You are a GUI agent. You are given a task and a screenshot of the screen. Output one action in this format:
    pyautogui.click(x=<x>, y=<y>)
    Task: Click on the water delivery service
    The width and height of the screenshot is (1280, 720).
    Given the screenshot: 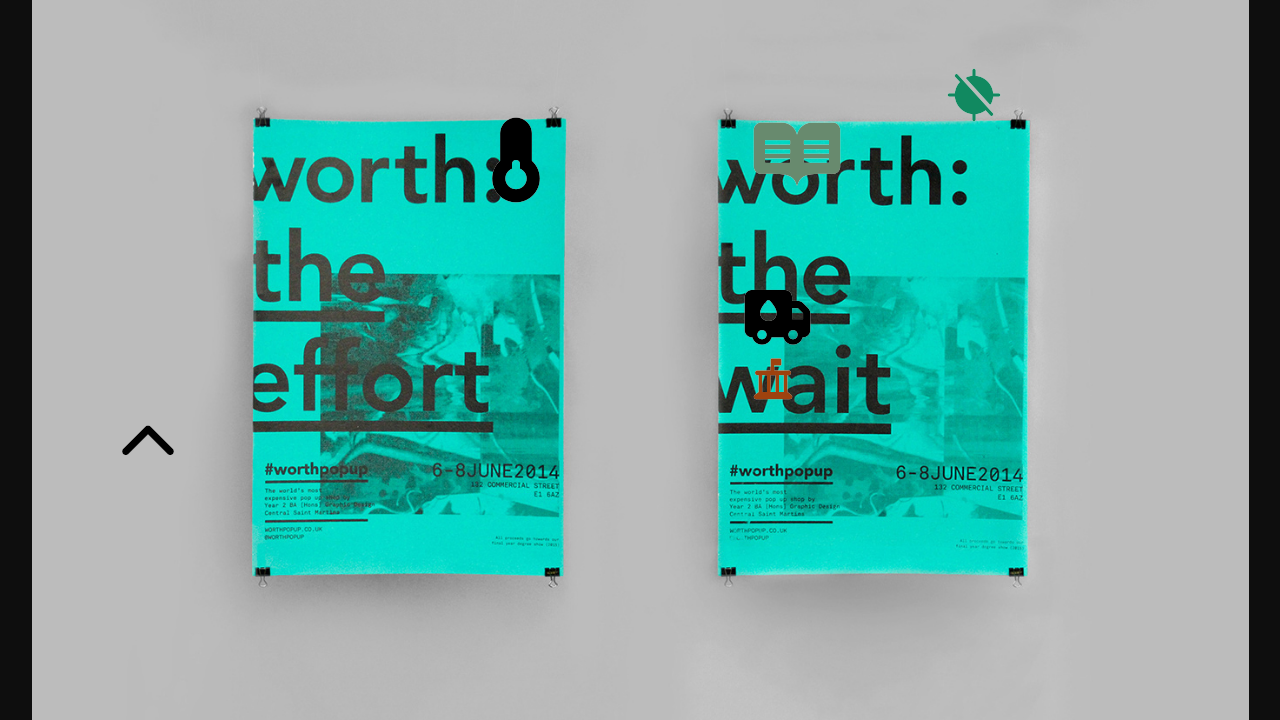 What is the action you would take?
    pyautogui.click(x=777, y=315)
    